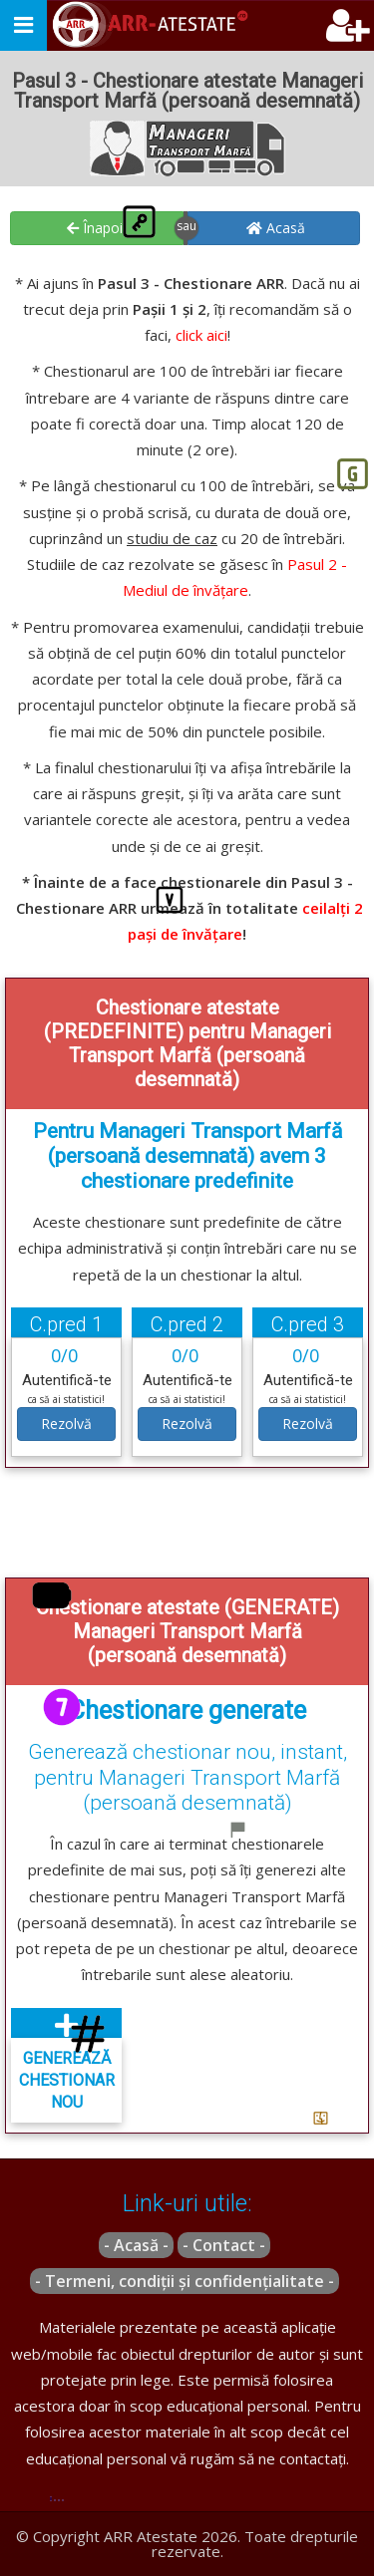 This screenshot has height=2576, width=374. I want to click on add or search by hashtag, so click(88, 2034).